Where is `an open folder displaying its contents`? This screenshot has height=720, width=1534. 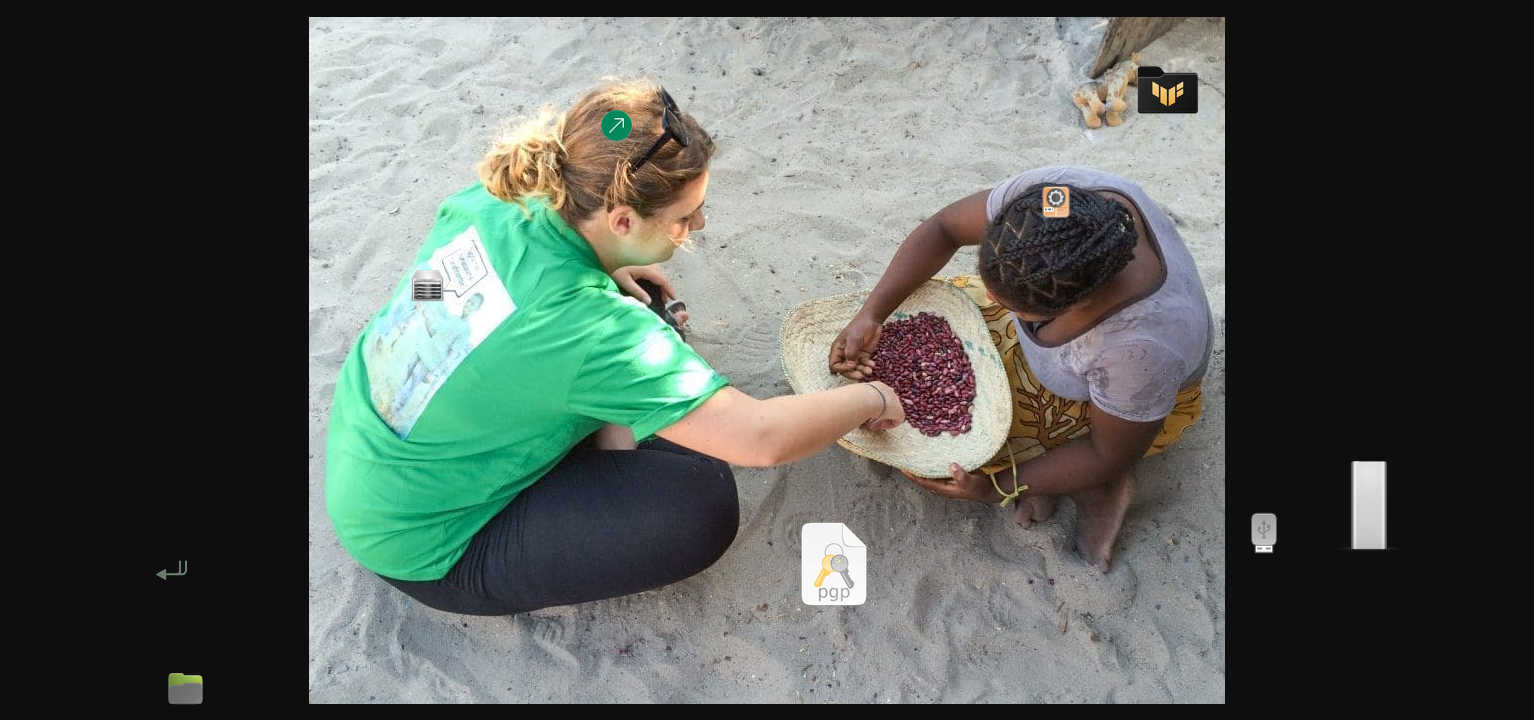
an open folder displaying its contents is located at coordinates (185, 688).